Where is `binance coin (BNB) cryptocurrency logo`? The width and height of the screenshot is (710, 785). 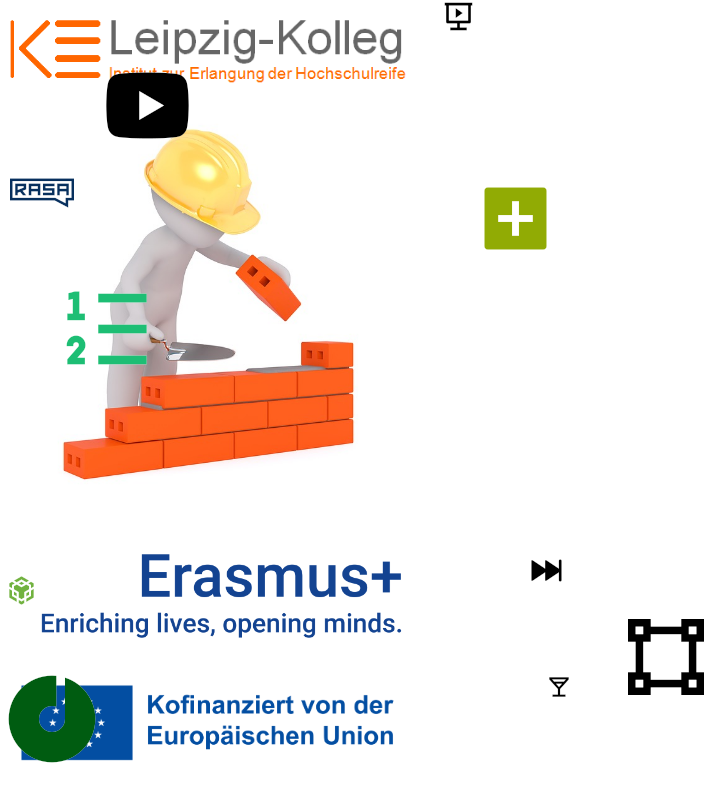
binance coin (BNB) cryptocurrency logo is located at coordinates (21, 590).